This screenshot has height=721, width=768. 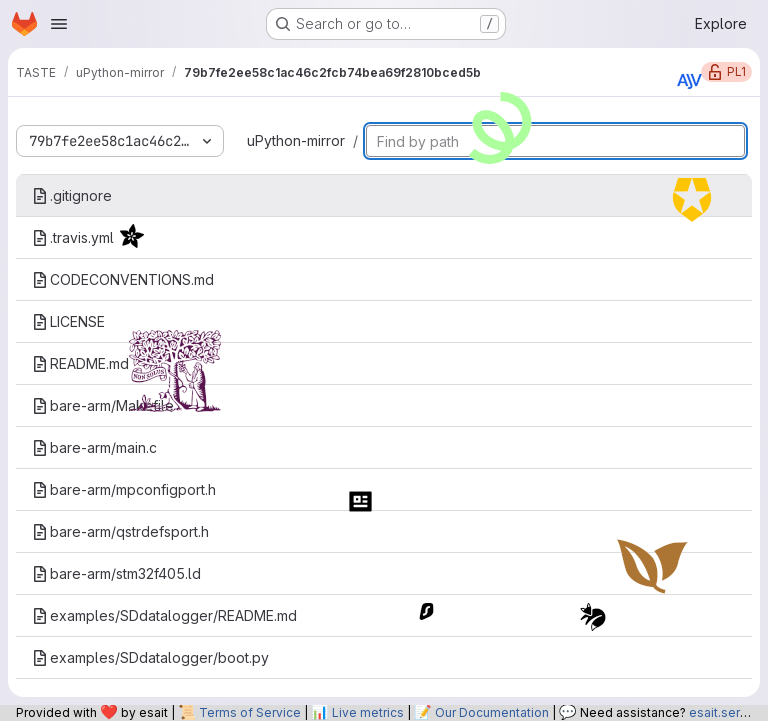 What do you see at coordinates (593, 617) in the screenshot?
I see `open the Kitsu anime tracking app` at bounding box center [593, 617].